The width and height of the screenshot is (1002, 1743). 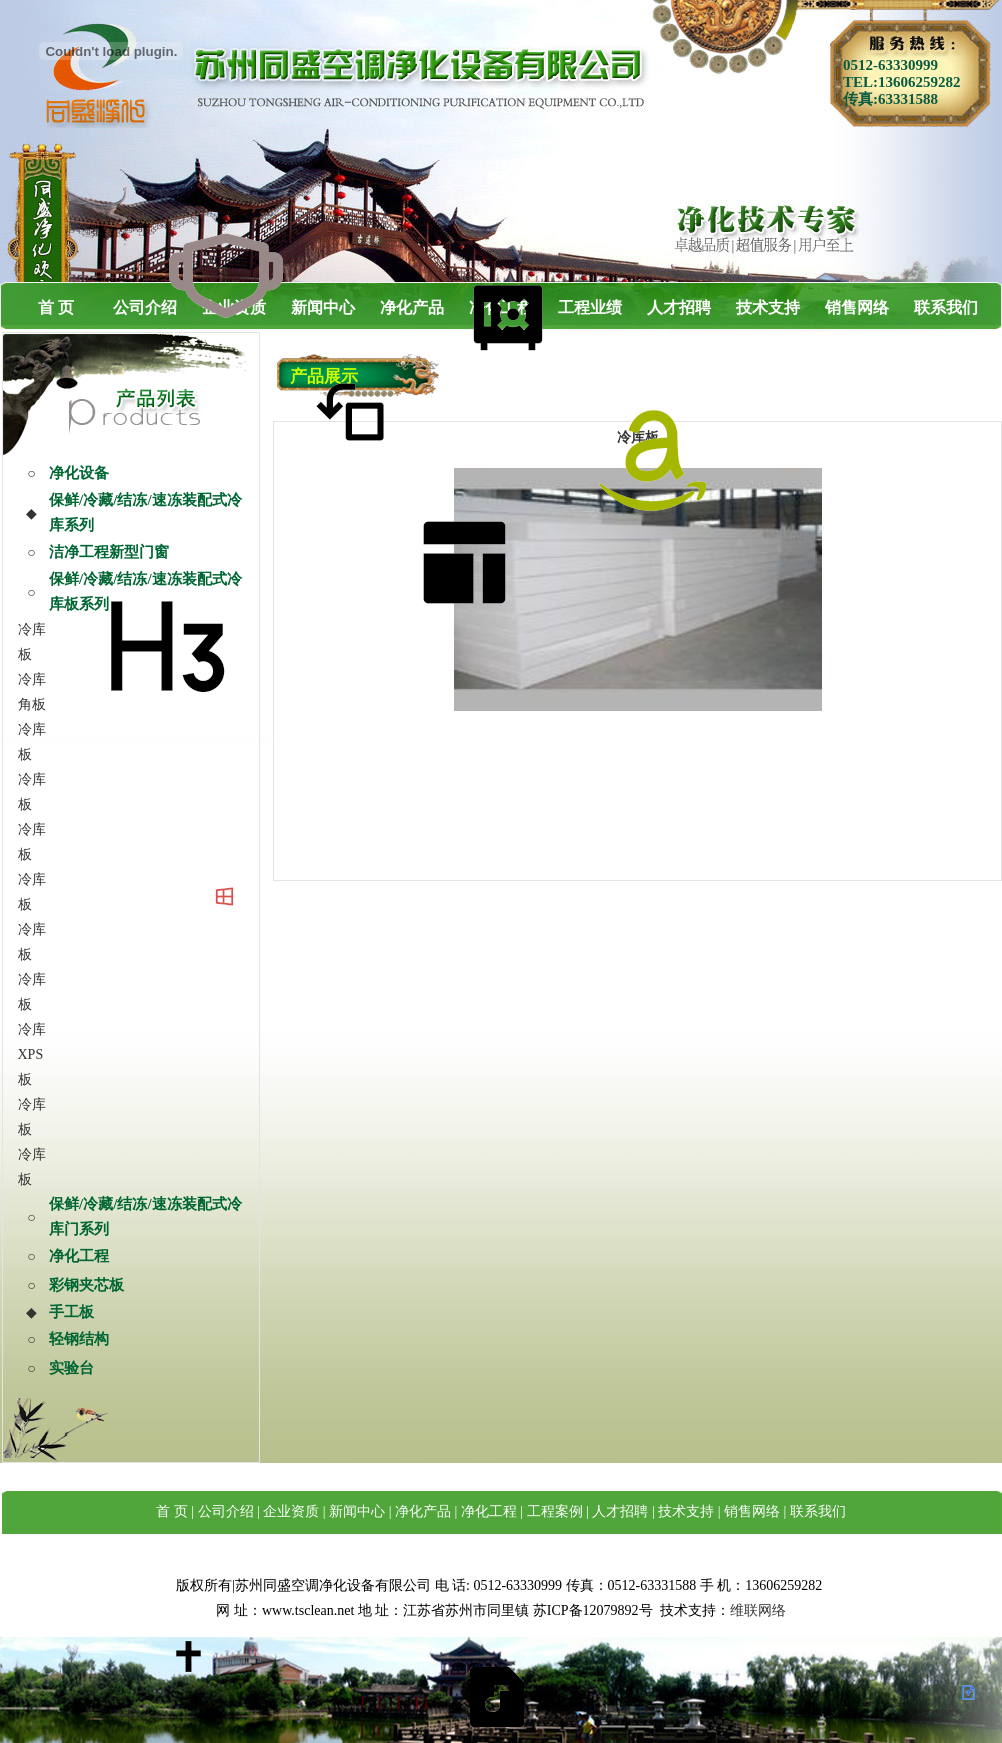 What do you see at coordinates (508, 316) in the screenshot?
I see `access secure storage or vault` at bounding box center [508, 316].